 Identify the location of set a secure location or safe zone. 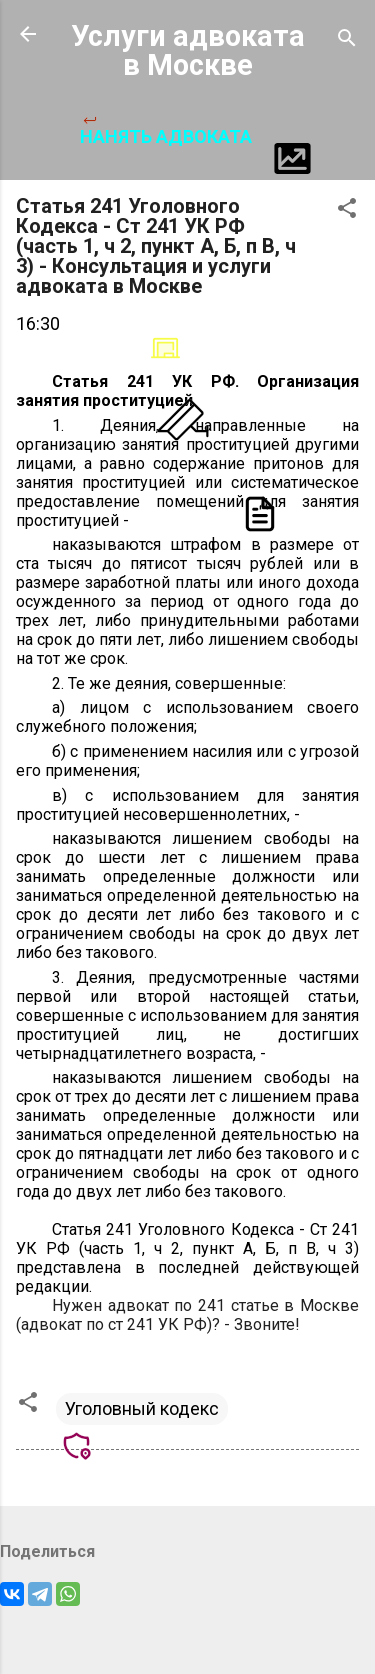
(76, 1445).